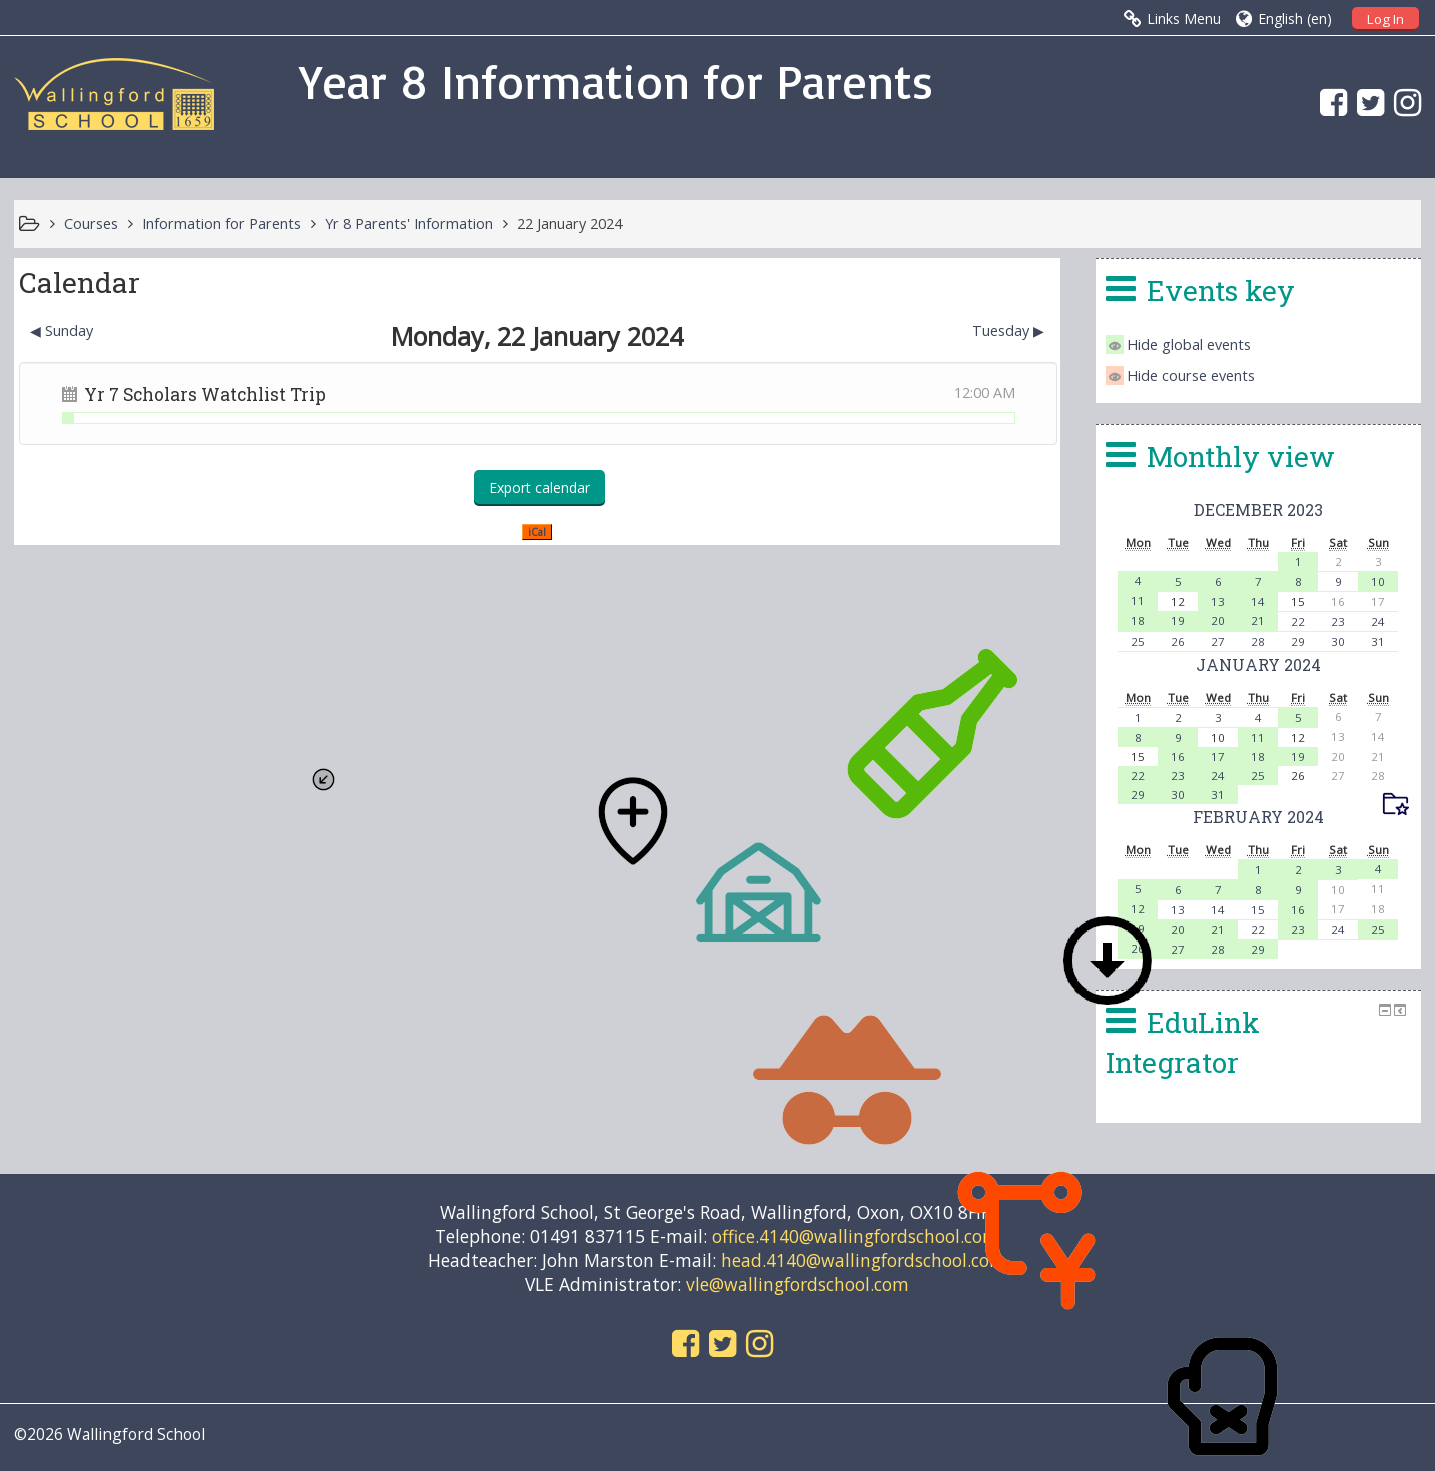  What do you see at coordinates (847, 1080) in the screenshot?
I see `enable incognito or private browsing mode` at bounding box center [847, 1080].